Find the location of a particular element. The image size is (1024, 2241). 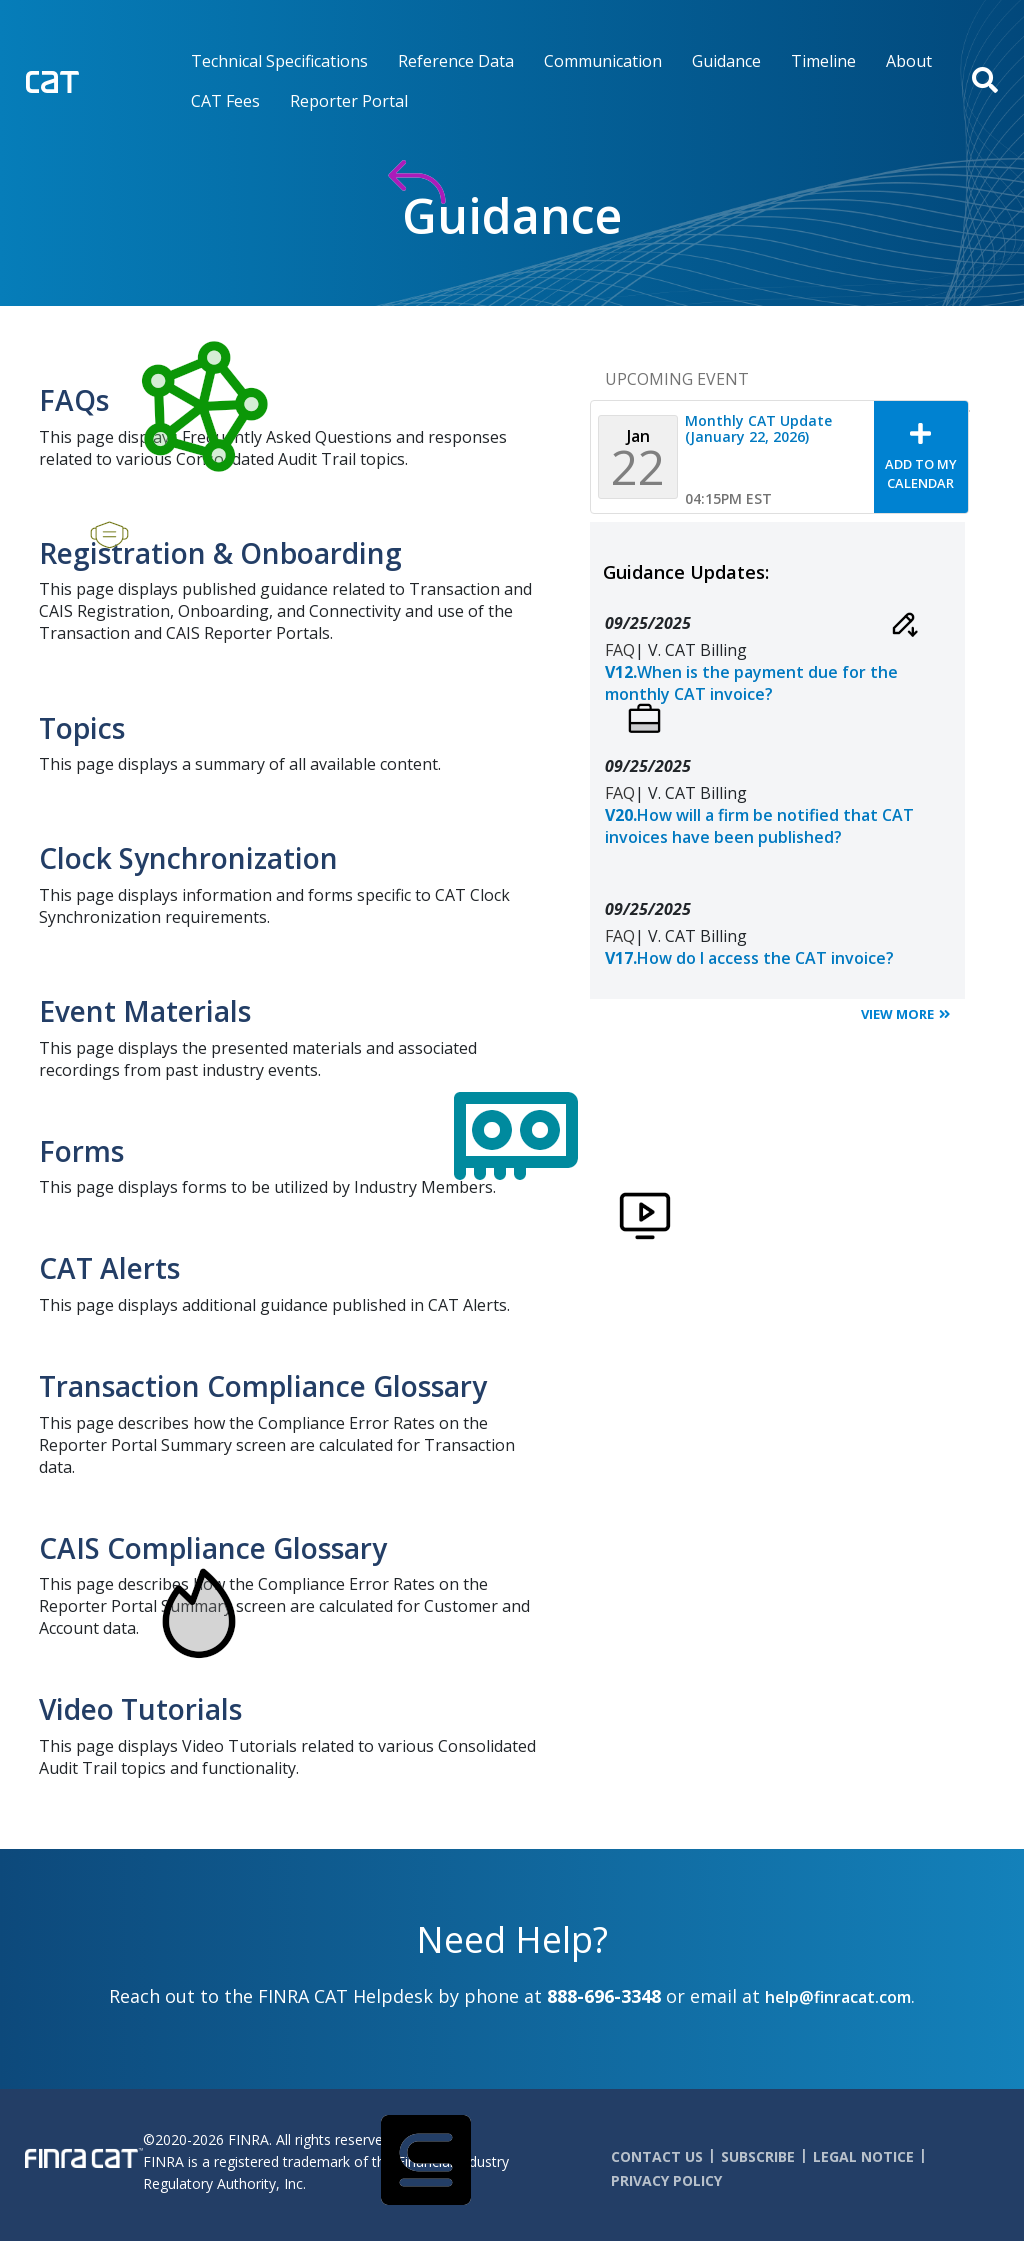

save or submit written content is located at coordinates (904, 623).